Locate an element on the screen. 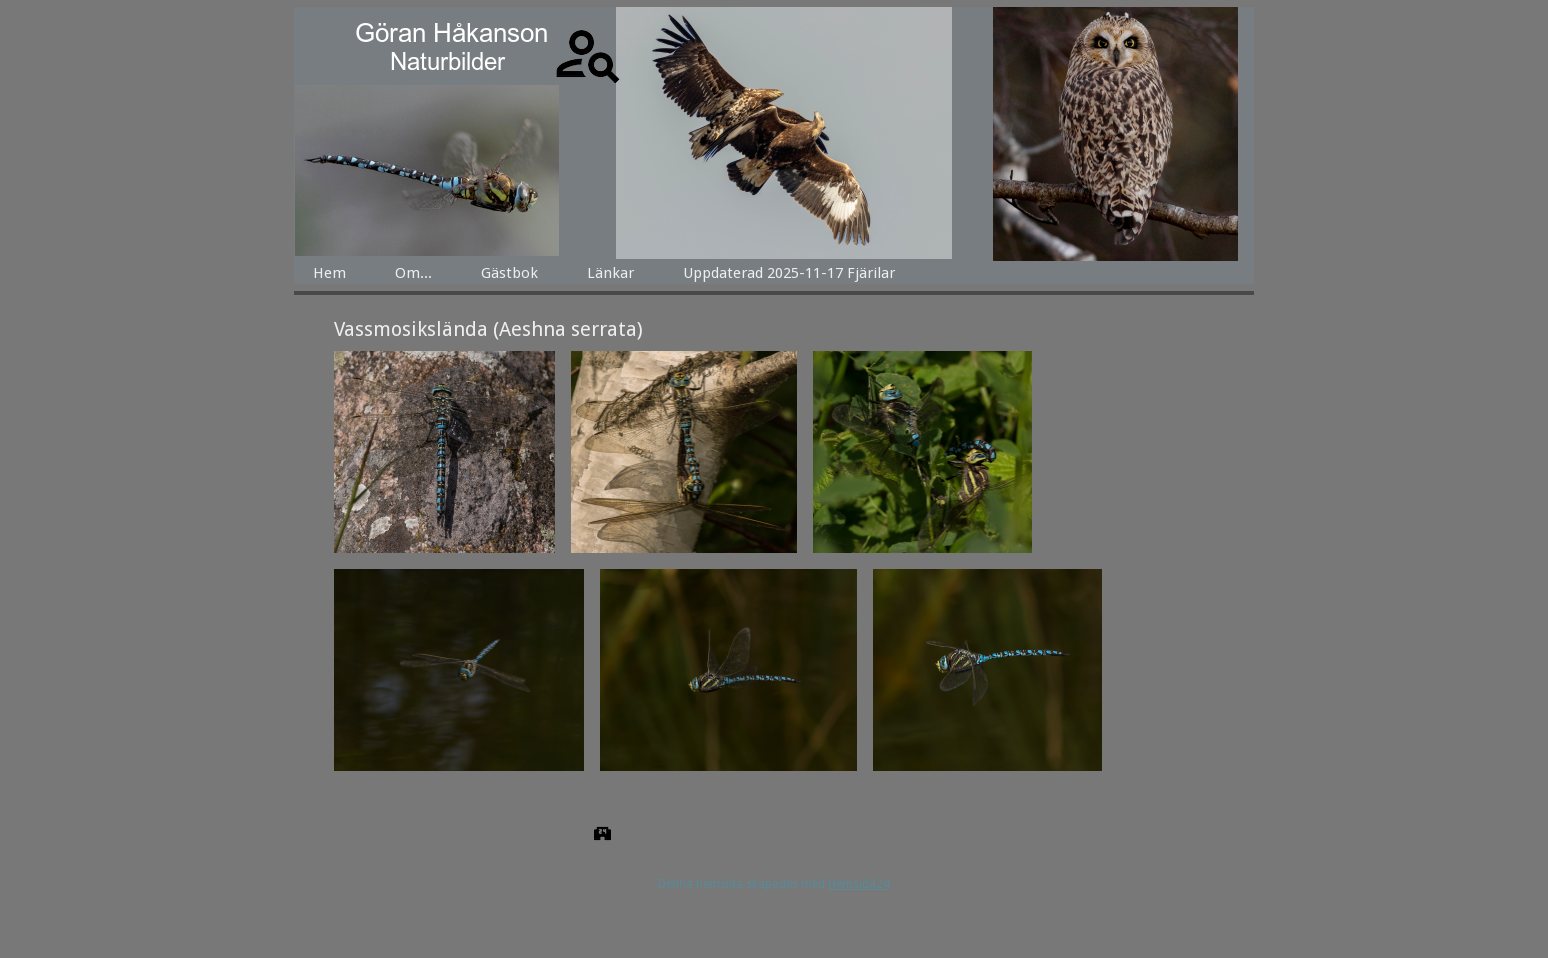 The image size is (1548, 958). find nearby convenience stores is located at coordinates (602, 833).